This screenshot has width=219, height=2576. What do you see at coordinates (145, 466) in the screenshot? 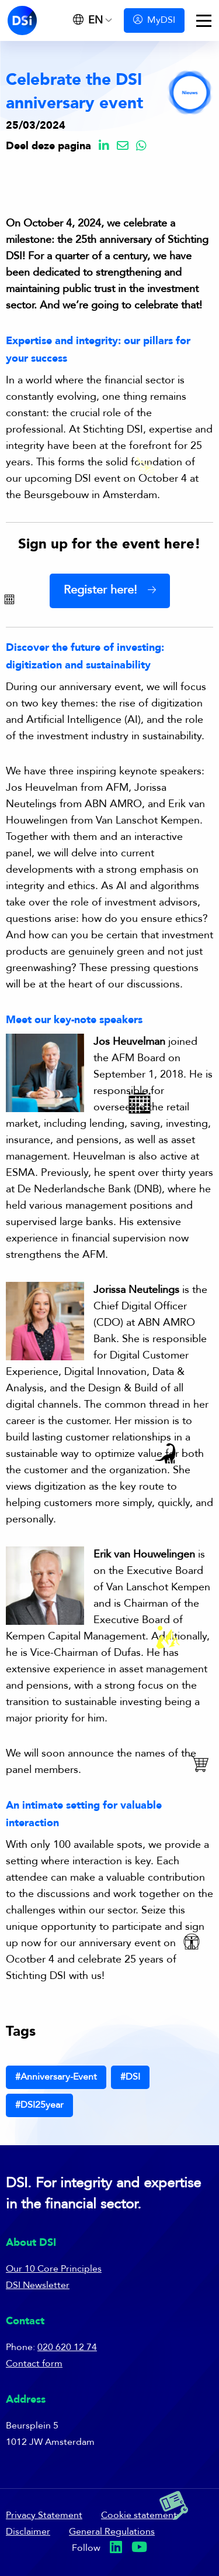
I see `activate a powerful lightning or sonic attack` at bounding box center [145, 466].